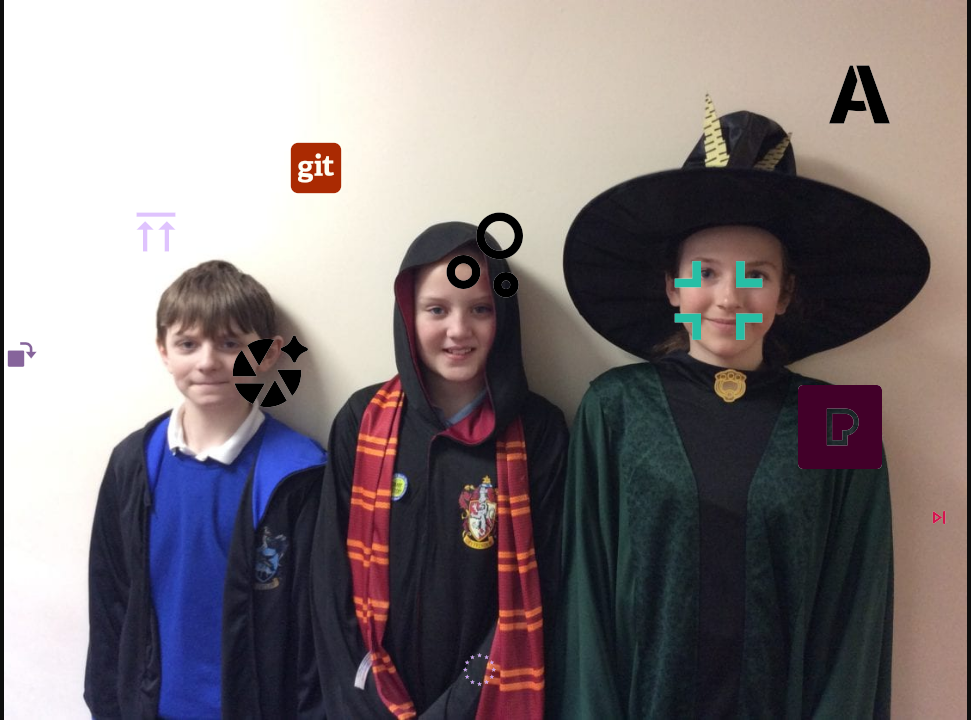  Describe the element at coordinates (156, 232) in the screenshot. I see `align selected content to the top edge` at that location.